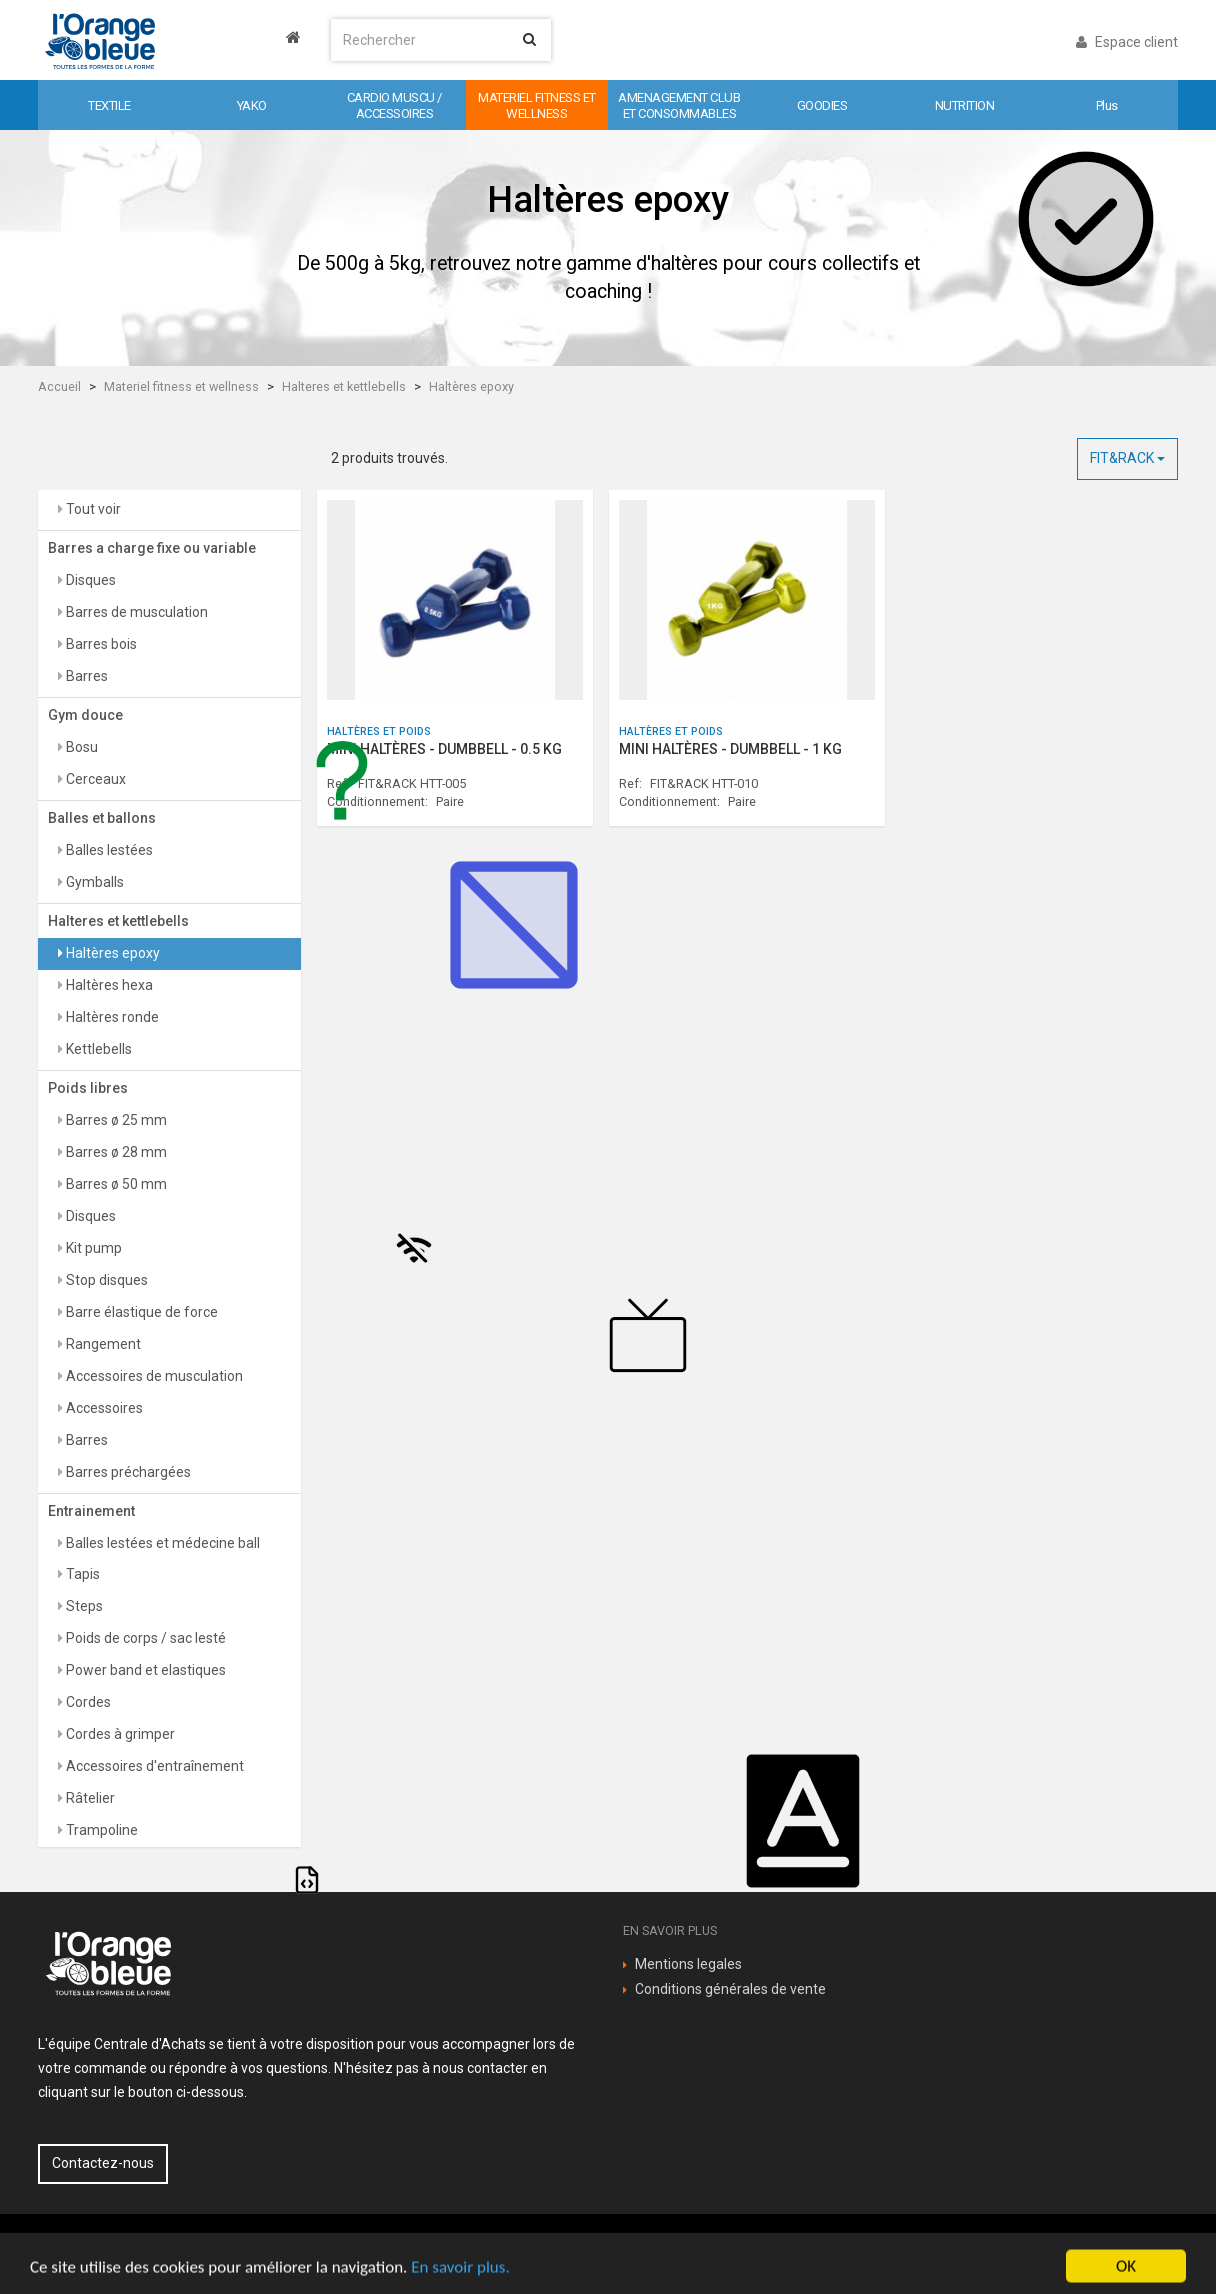 This screenshot has width=1216, height=2294. I want to click on indicates successful completion of an action, so click(1086, 219).